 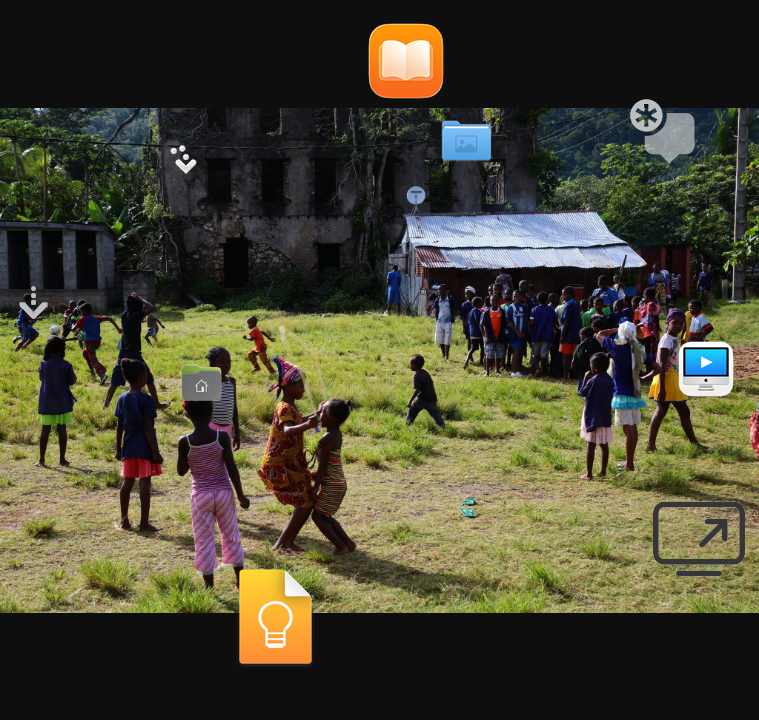 I want to click on open the Books app, so click(x=406, y=61).